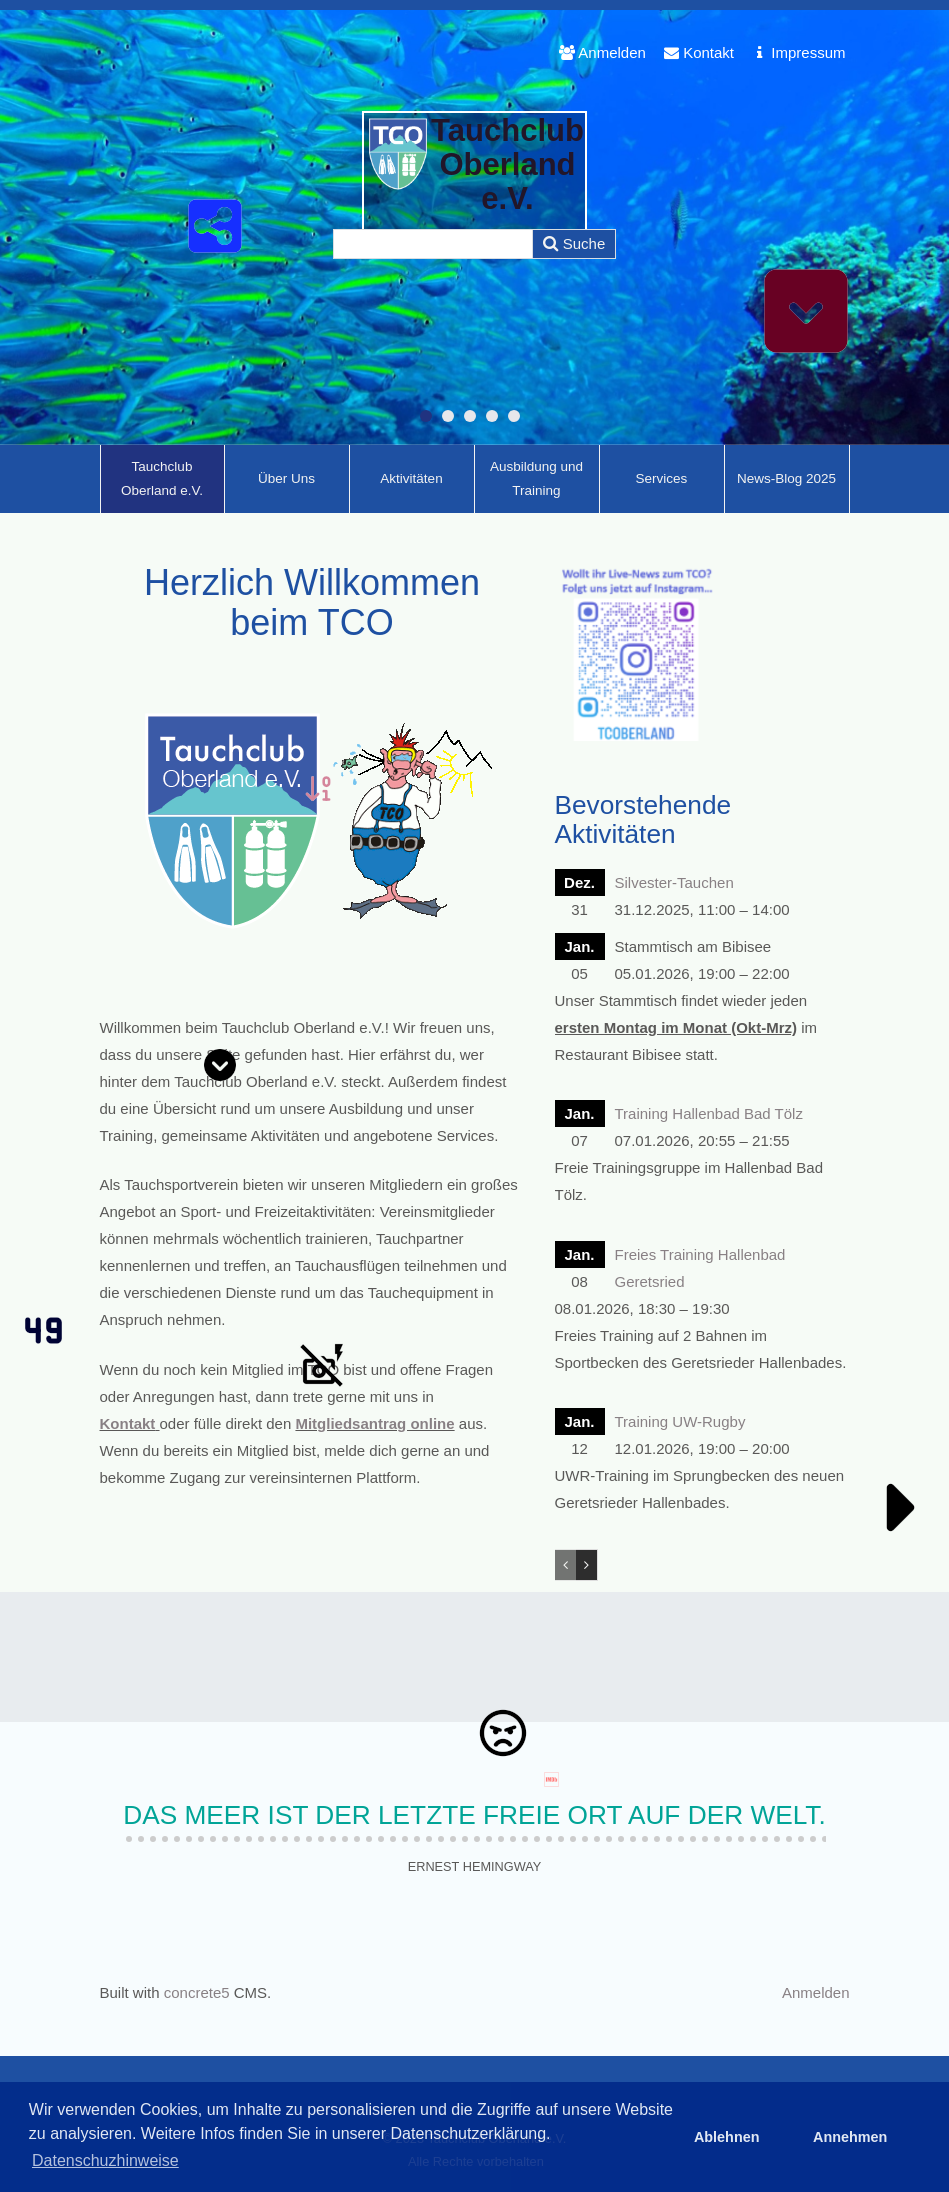 This screenshot has height=2192, width=949. What do you see at coordinates (43, 1330) in the screenshot?
I see `indicates item number 49 in a list or sequence` at bounding box center [43, 1330].